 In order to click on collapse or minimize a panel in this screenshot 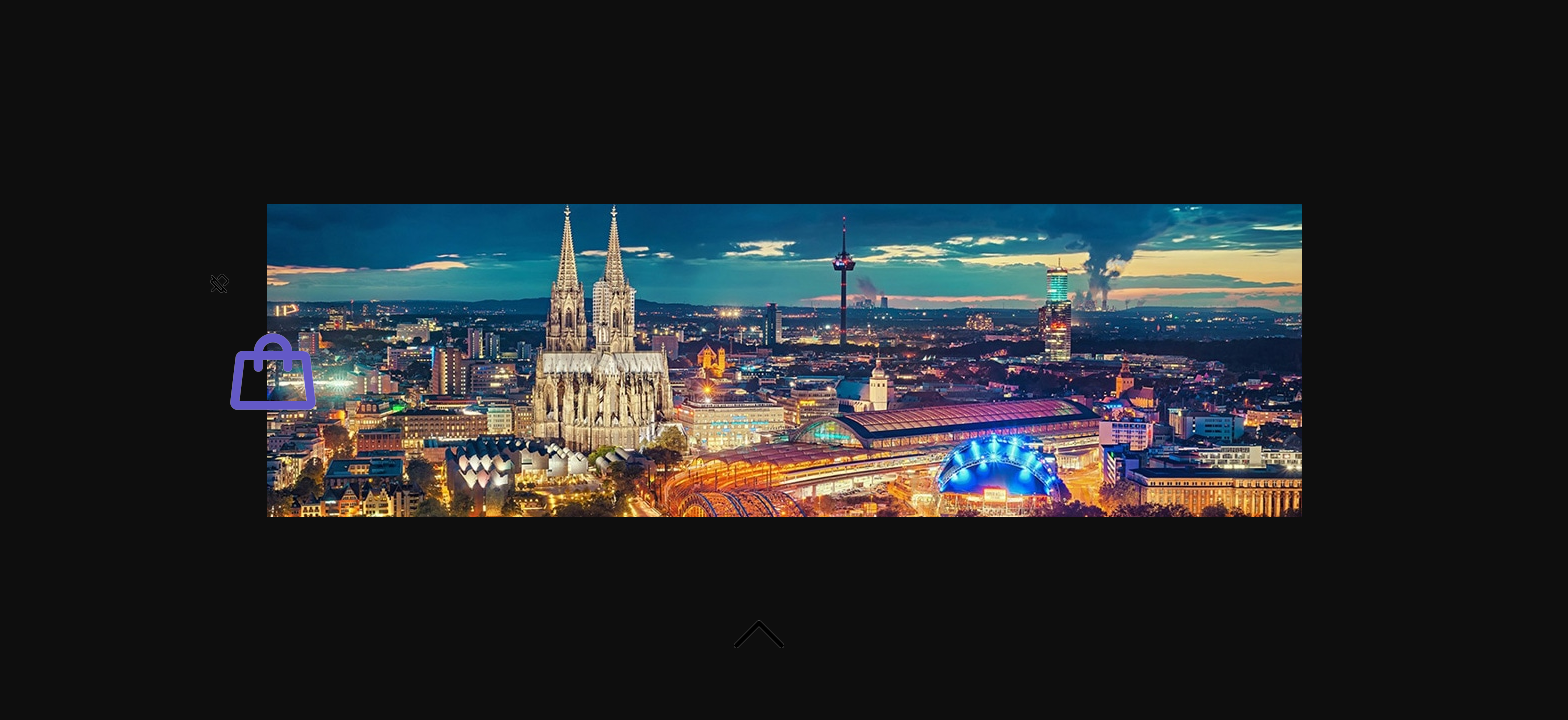, I will do `click(759, 648)`.